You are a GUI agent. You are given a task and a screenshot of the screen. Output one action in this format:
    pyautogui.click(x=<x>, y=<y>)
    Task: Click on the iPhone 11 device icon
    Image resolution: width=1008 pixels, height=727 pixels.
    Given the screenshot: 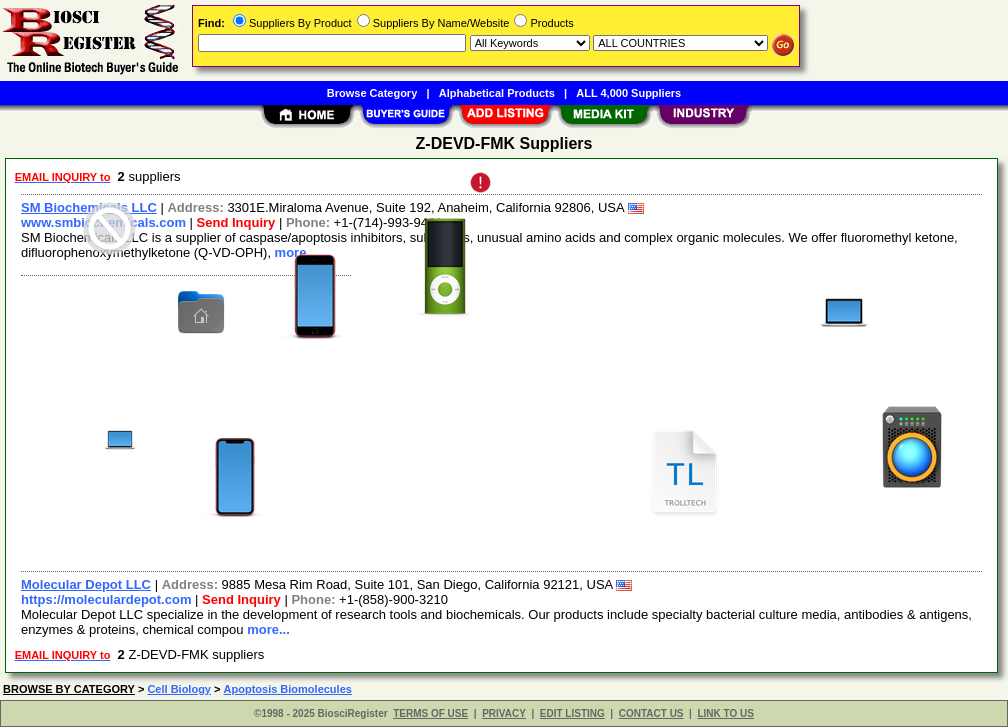 What is the action you would take?
    pyautogui.click(x=235, y=478)
    